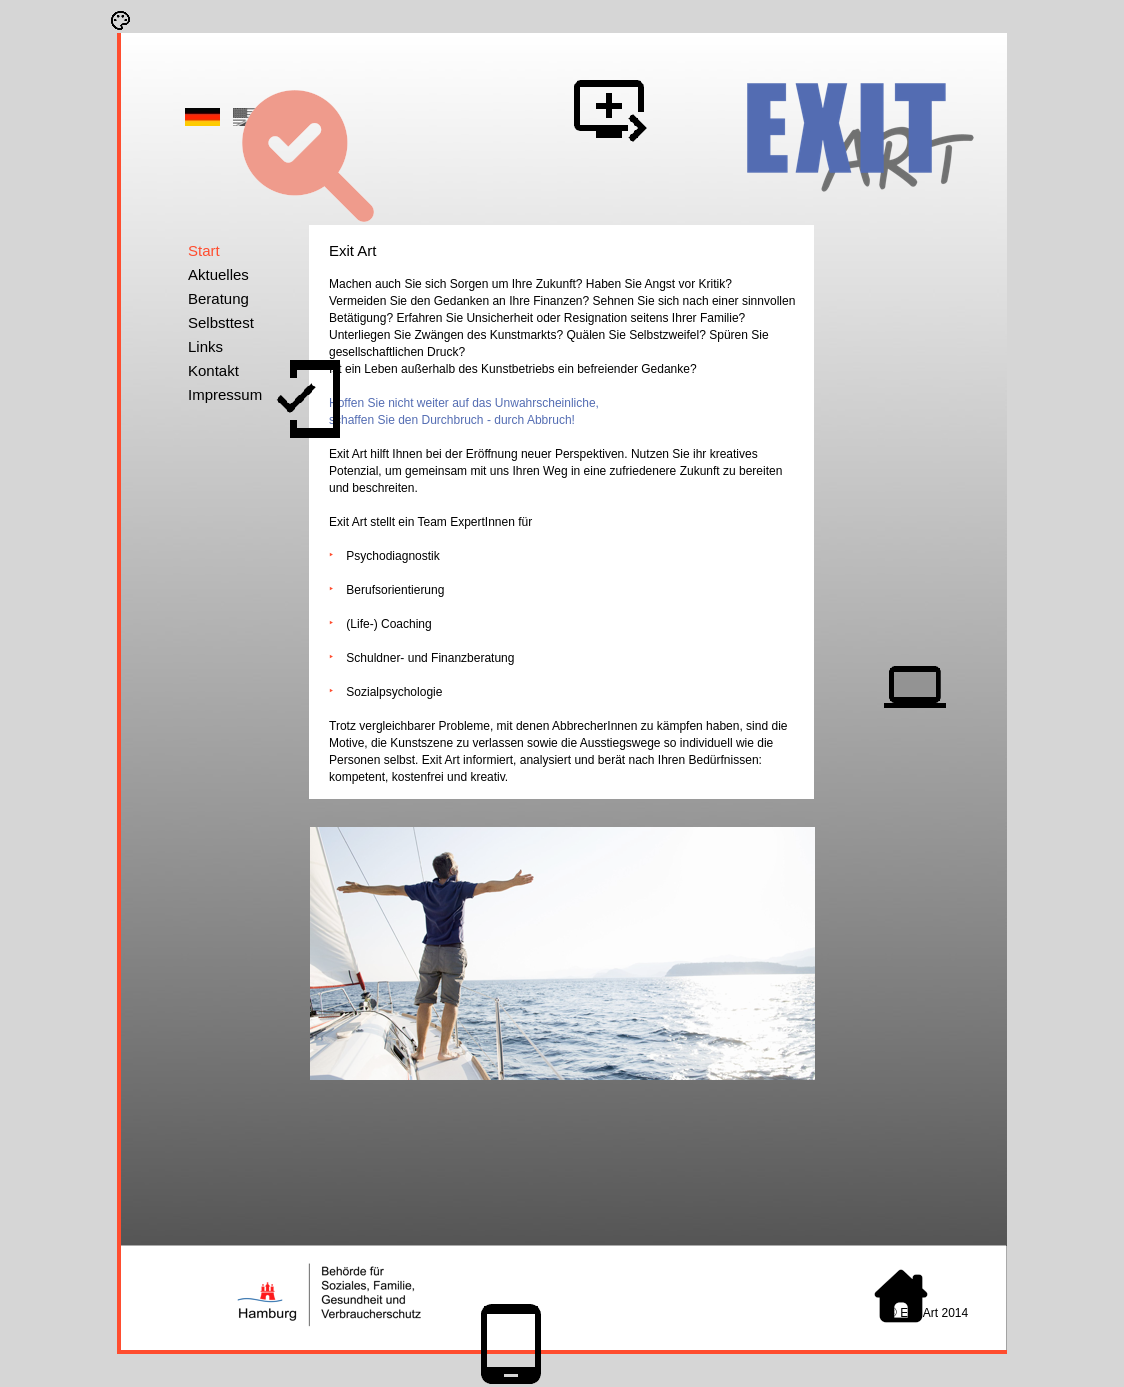  What do you see at coordinates (901, 1296) in the screenshot?
I see `navigate to home screen` at bounding box center [901, 1296].